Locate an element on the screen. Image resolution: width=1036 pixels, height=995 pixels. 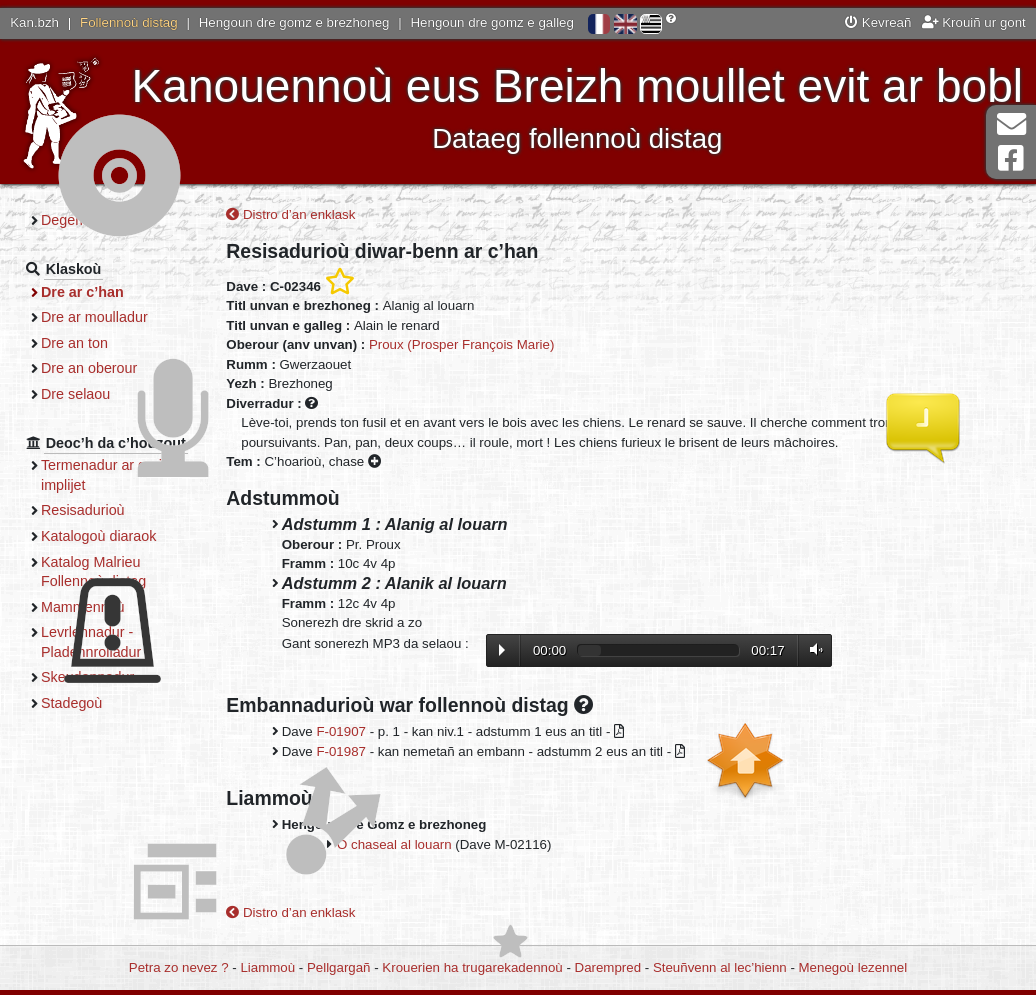
access DVD or optical disc drive is located at coordinates (119, 175).